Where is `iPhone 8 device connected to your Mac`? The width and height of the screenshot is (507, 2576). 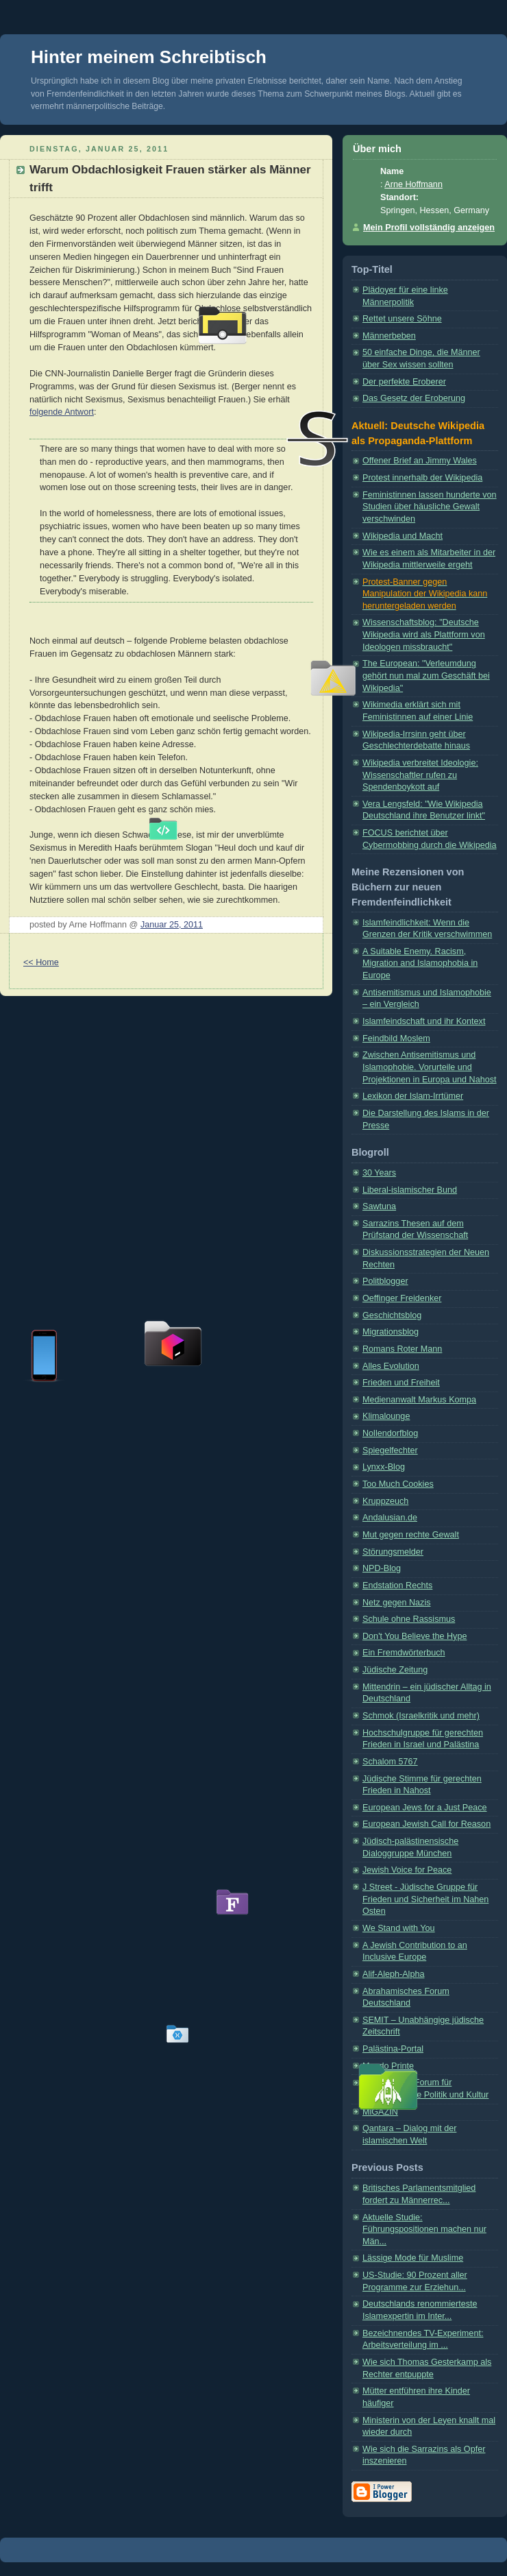 iPhone 8 device connected to your Mac is located at coordinates (44, 1356).